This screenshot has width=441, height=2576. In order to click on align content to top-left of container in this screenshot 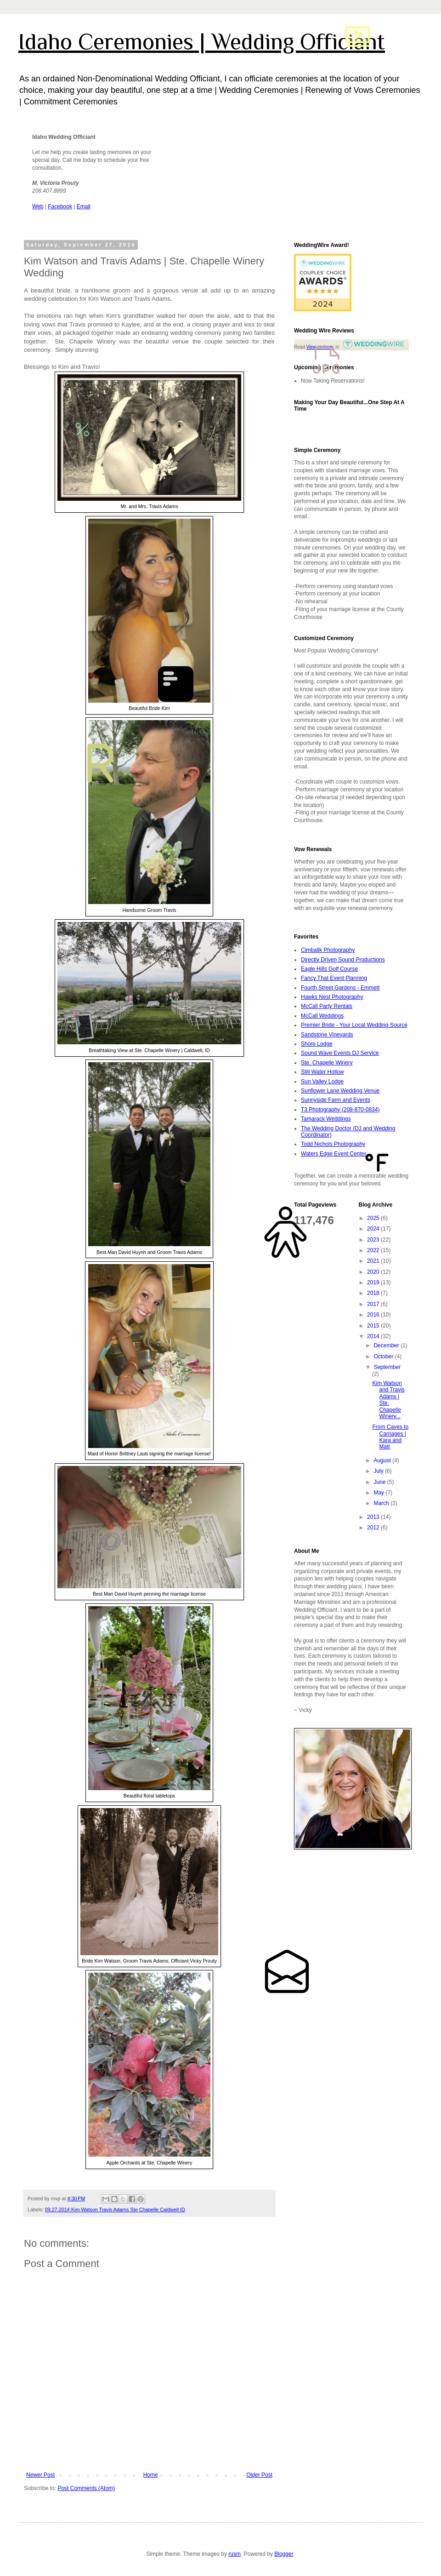, I will do `click(175, 684)`.